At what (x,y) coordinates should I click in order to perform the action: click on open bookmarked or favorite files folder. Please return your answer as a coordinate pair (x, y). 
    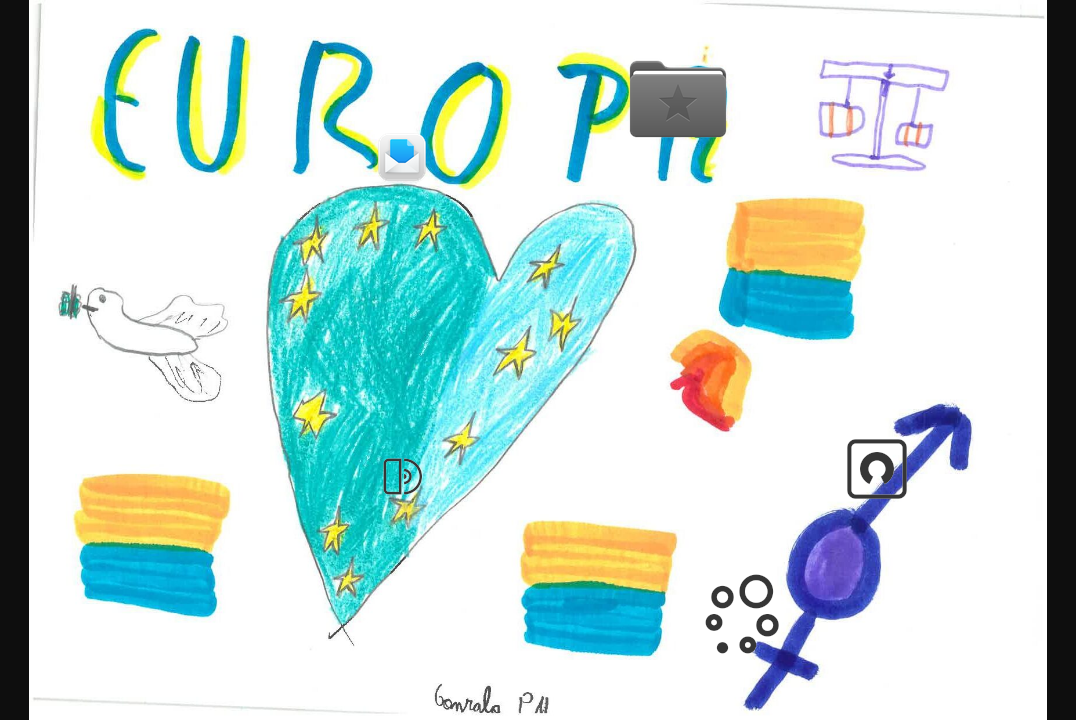
    Looking at the image, I should click on (678, 99).